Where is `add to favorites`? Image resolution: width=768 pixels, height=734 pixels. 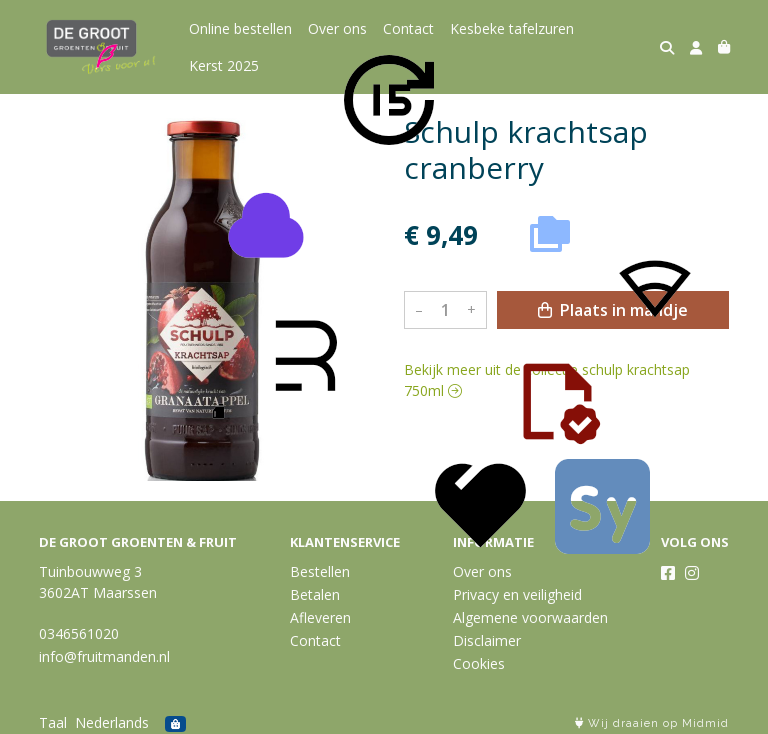 add to favorites is located at coordinates (480, 504).